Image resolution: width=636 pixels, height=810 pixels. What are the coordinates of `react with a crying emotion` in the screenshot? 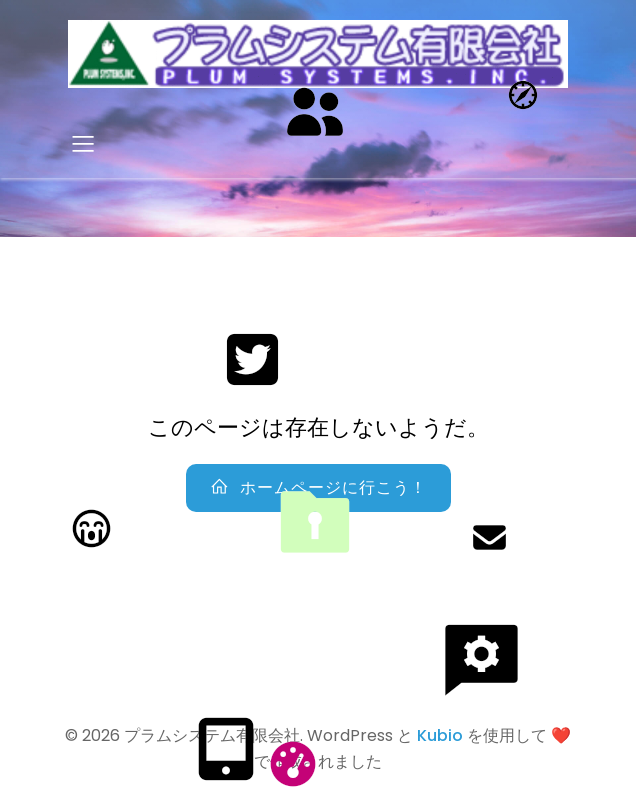 It's located at (91, 528).